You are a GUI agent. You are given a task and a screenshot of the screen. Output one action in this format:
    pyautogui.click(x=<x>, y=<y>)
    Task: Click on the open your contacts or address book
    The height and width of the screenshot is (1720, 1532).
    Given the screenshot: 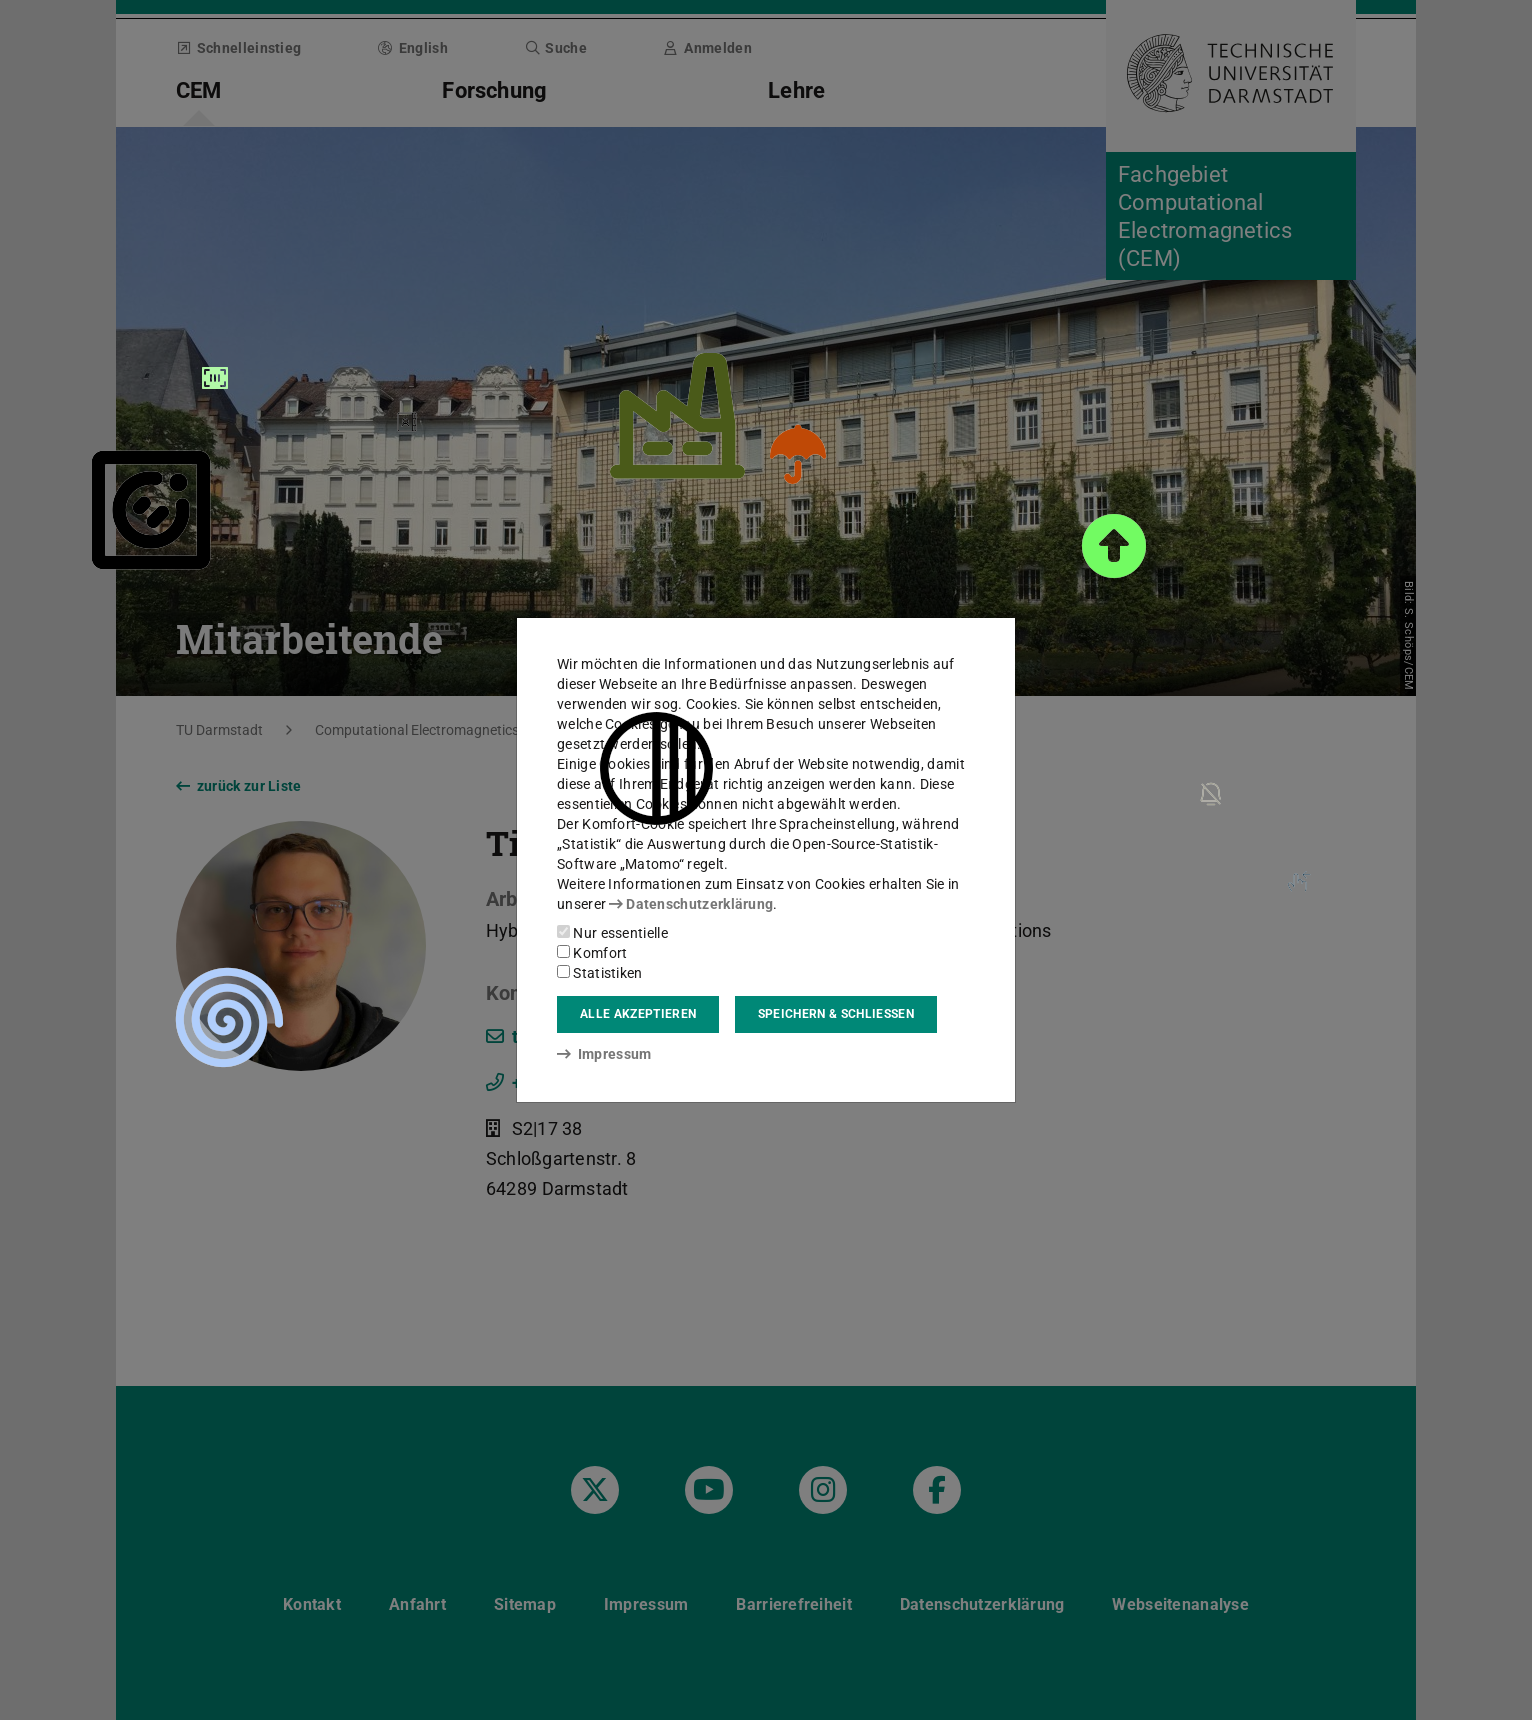 What is the action you would take?
    pyautogui.click(x=407, y=422)
    